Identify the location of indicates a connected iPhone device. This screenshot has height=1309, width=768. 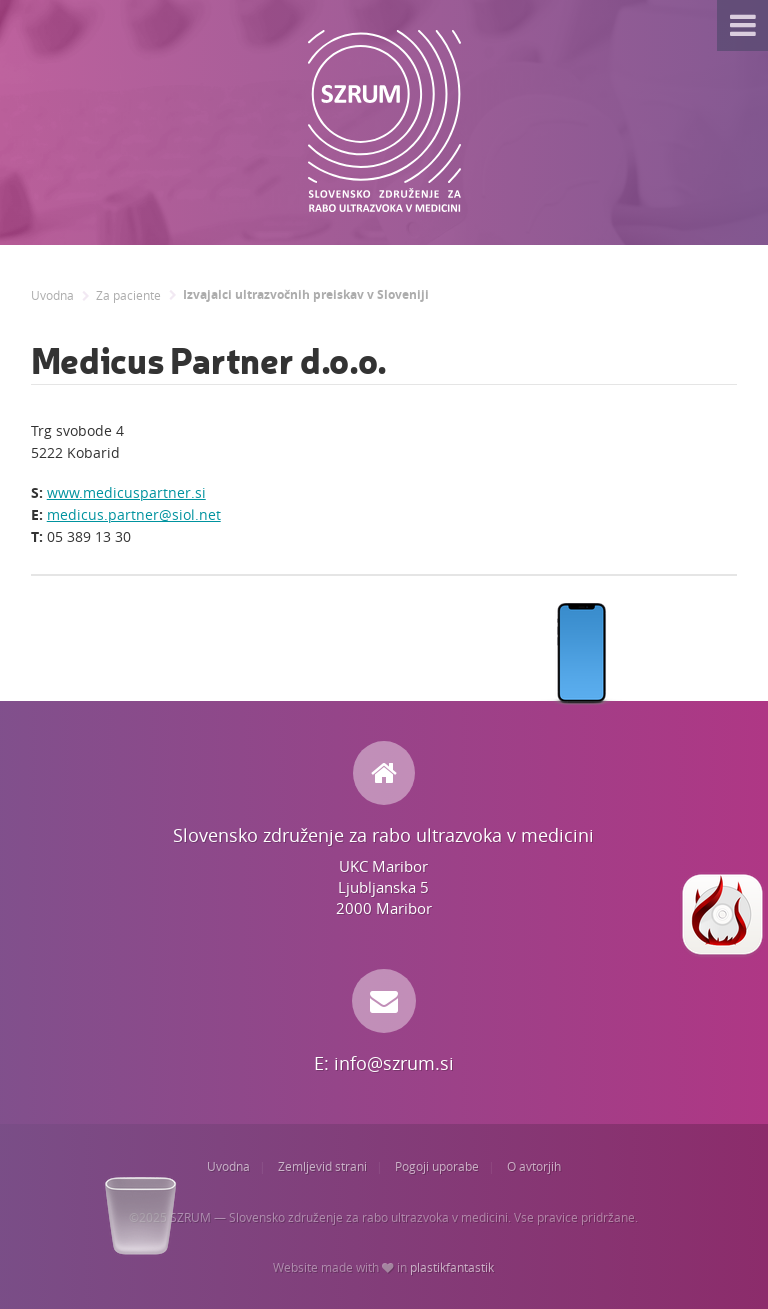
(581, 654).